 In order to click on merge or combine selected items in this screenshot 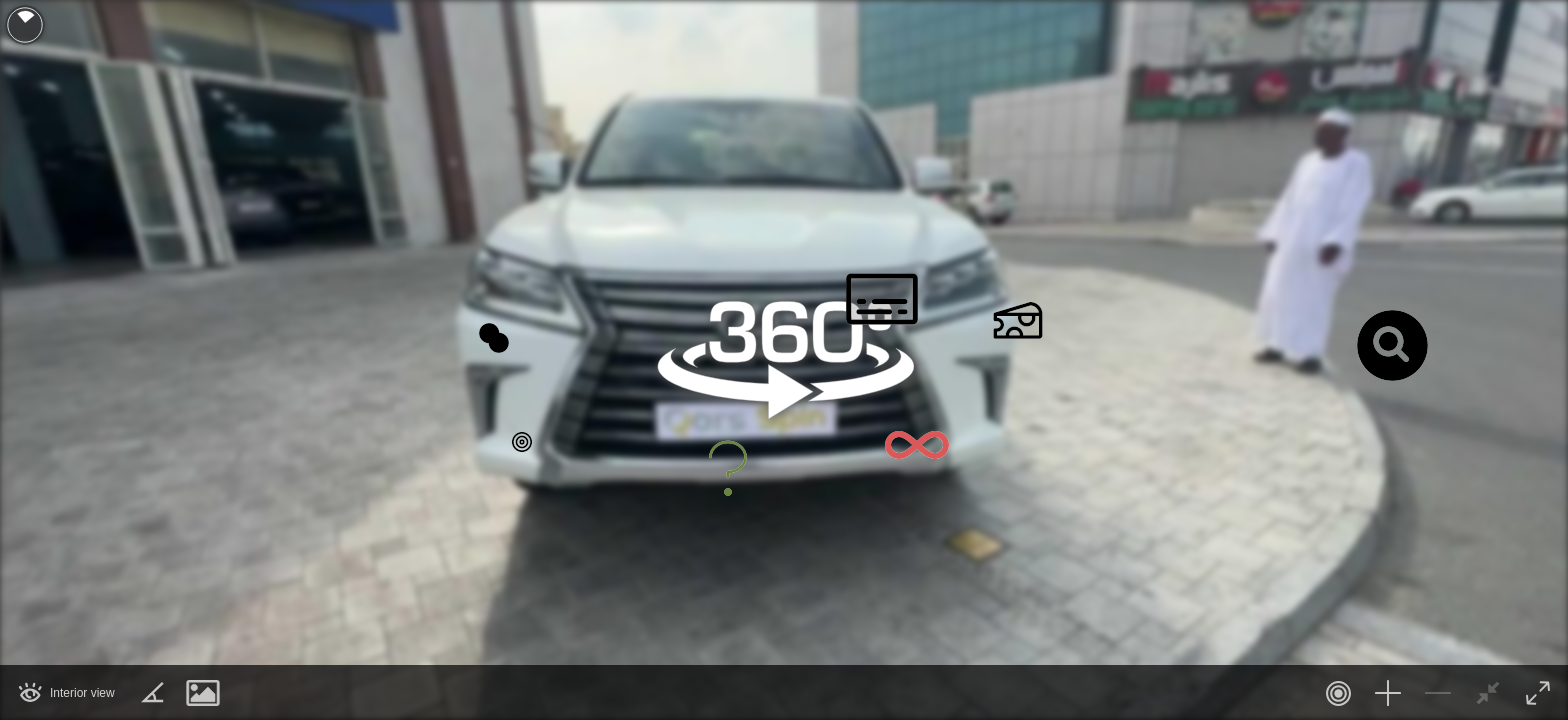, I will do `click(494, 338)`.